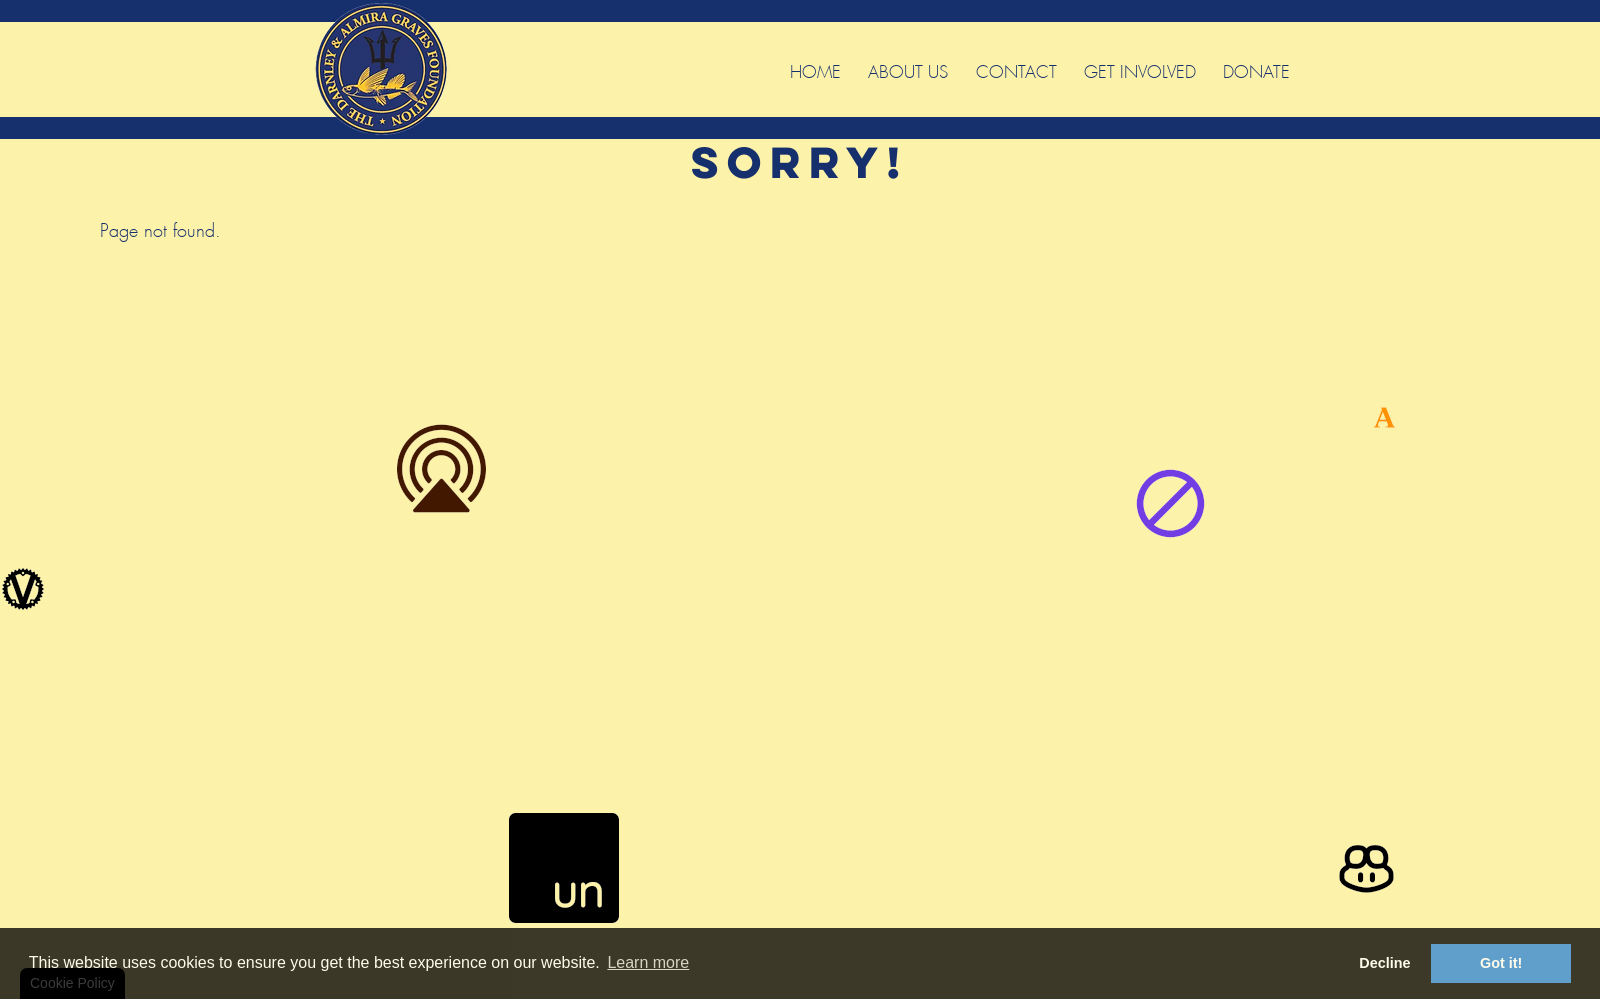 This screenshot has height=999, width=1600. What do you see at coordinates (441, 468) in the screenshot?
I see `stream audio to airplay-compatible devices` at bounding box center [441, 468].